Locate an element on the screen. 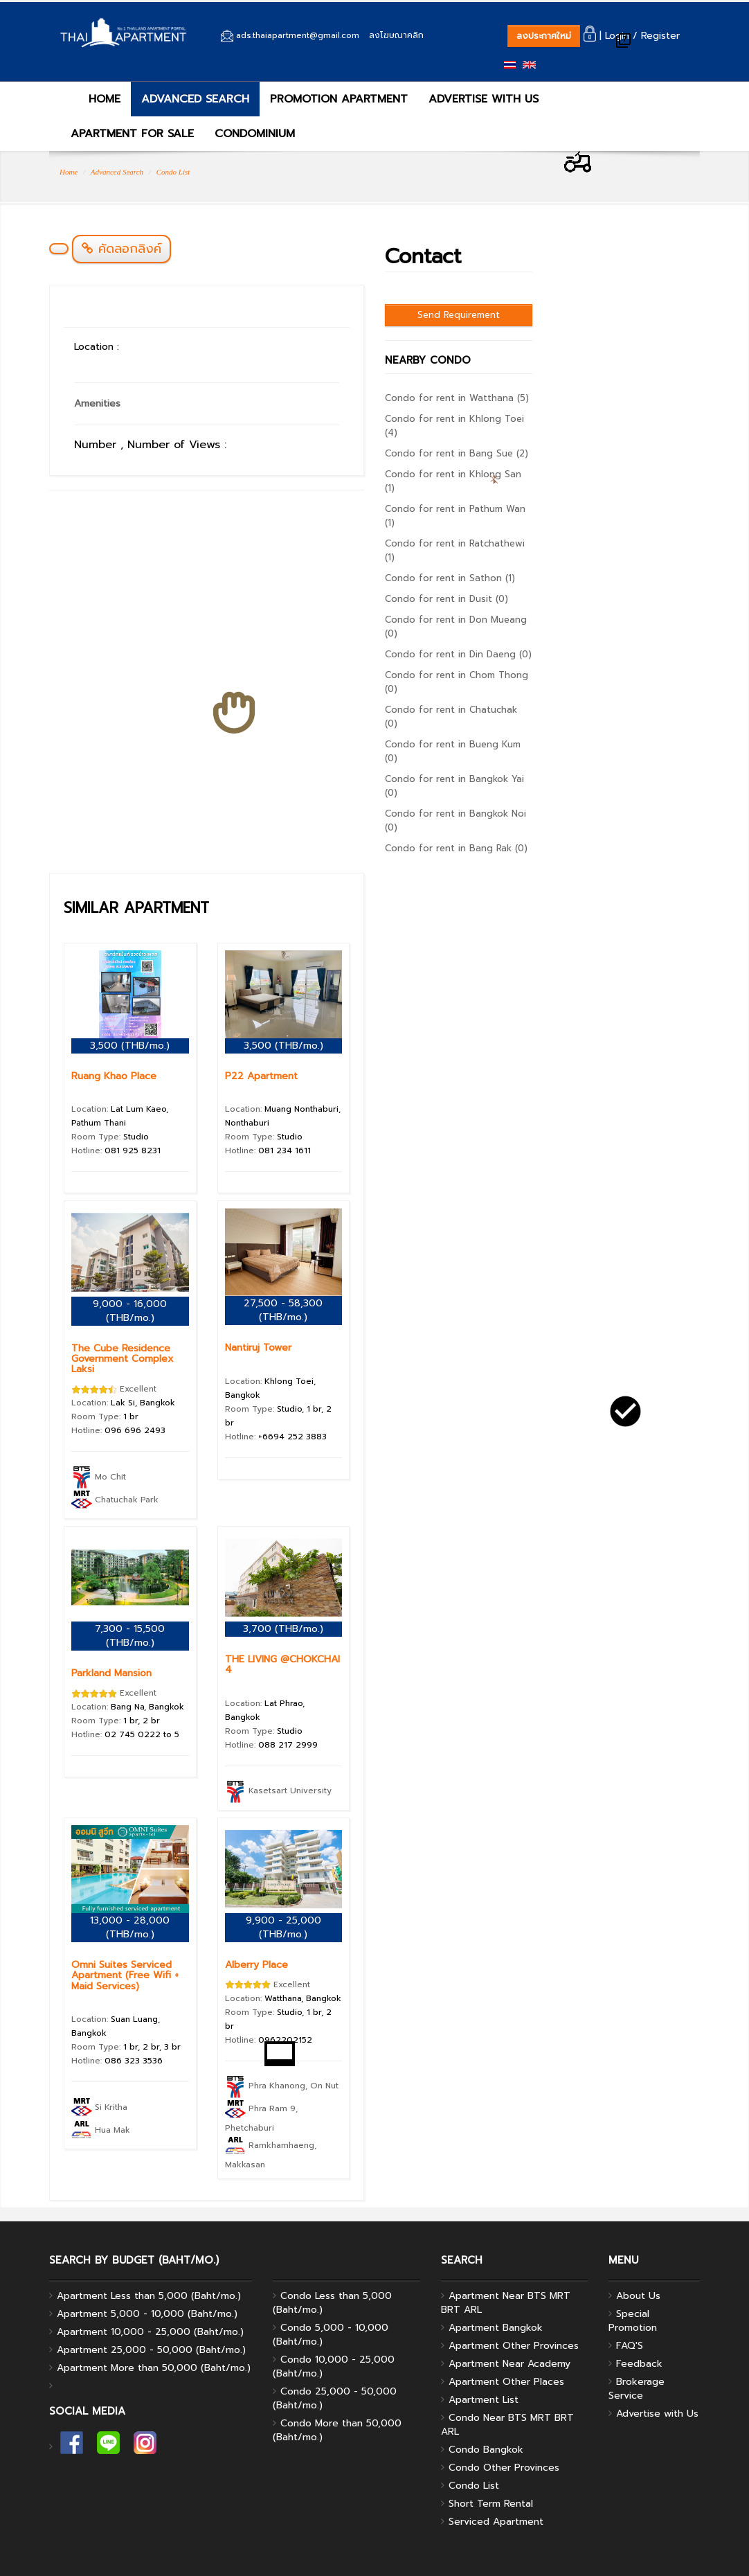  bluetooth is disabled or unavailable is located at coordinates (494, 479).